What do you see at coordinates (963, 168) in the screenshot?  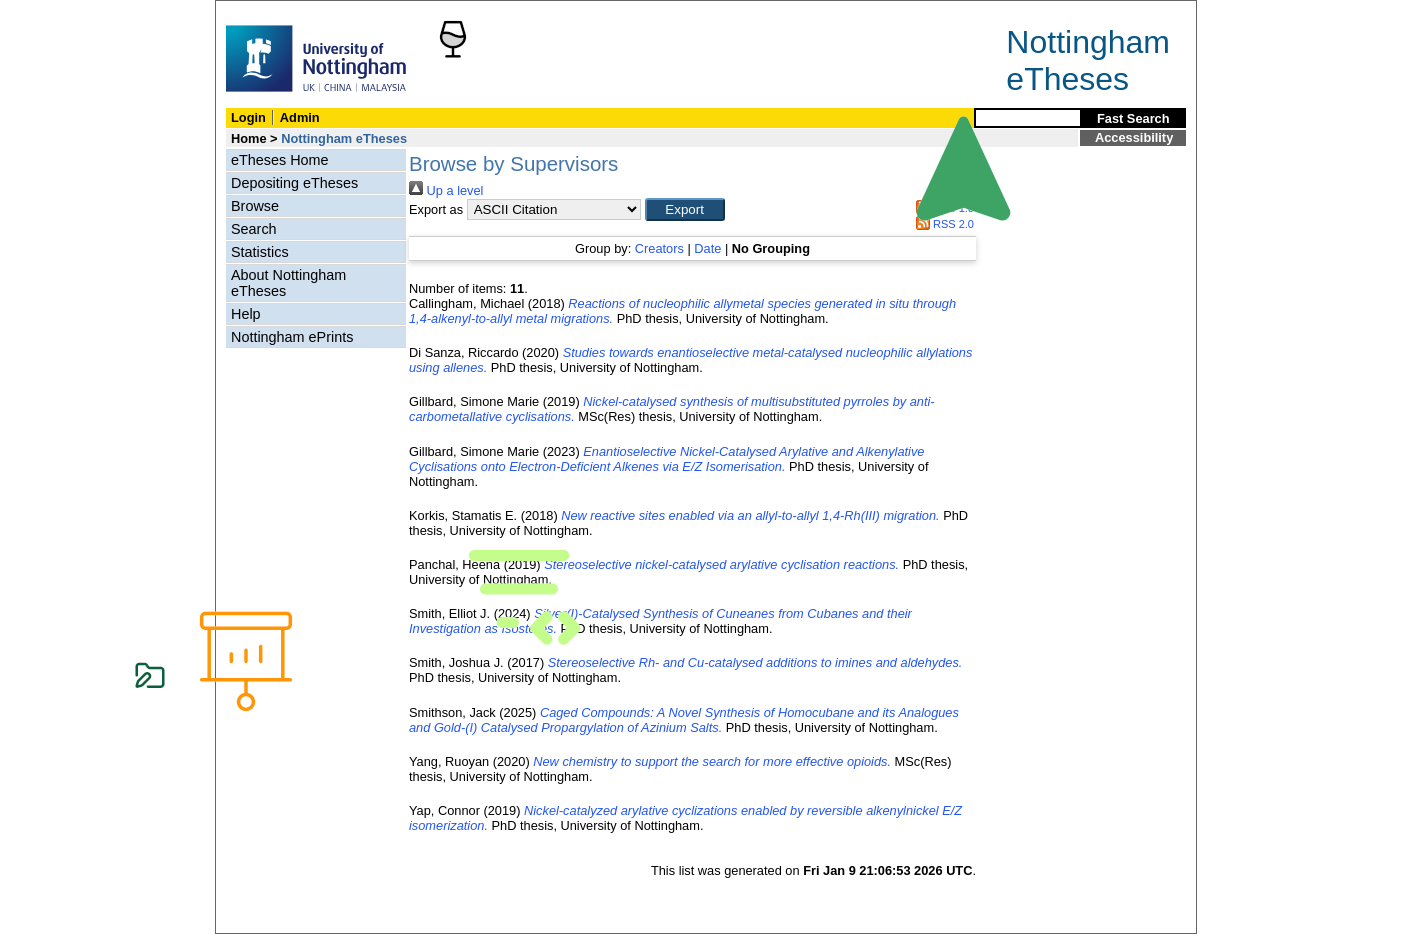 I see `start navigation or get directions` at bounding box center [963, 168].